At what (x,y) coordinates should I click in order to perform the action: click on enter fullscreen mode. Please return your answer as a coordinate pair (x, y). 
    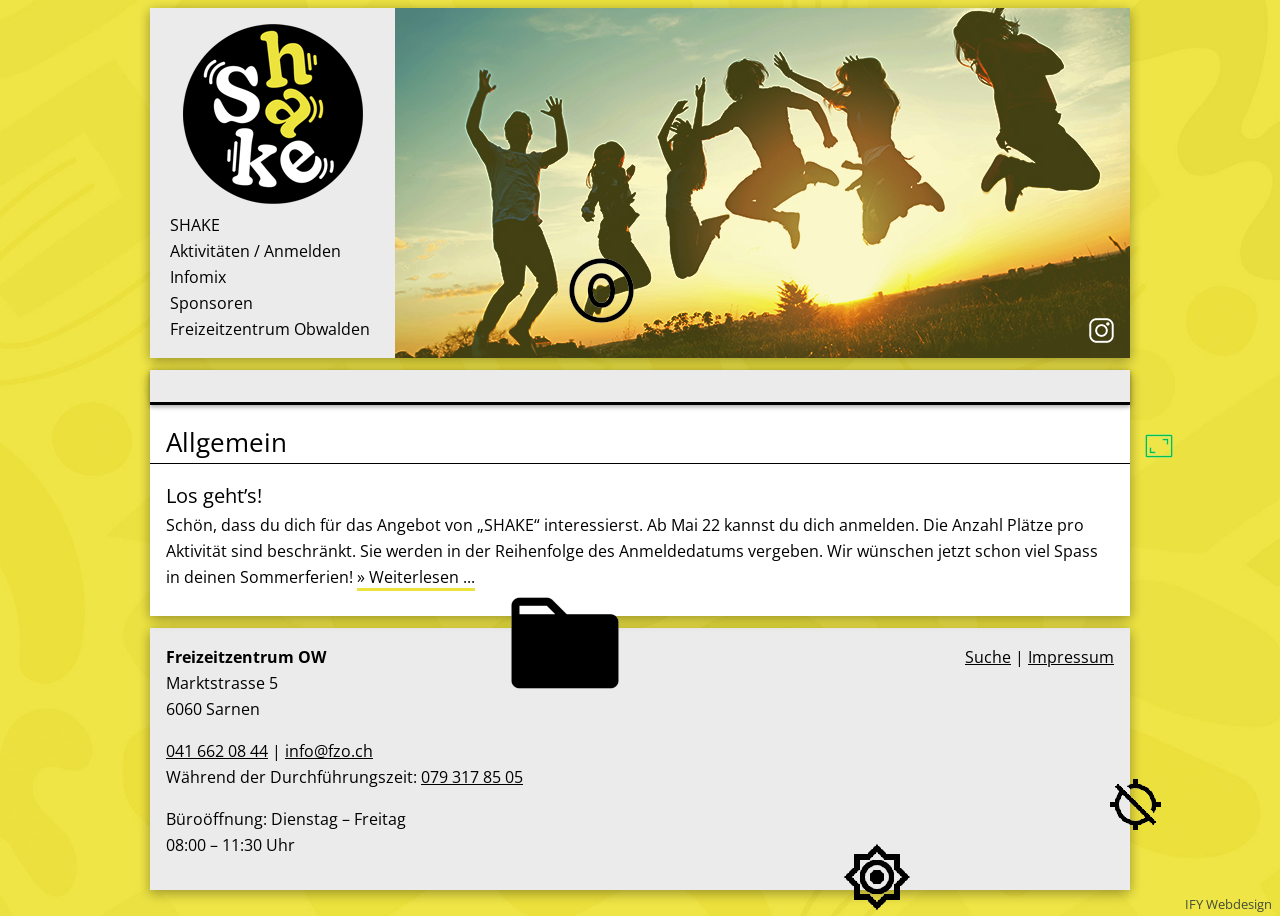
    Looking at the image, I should click on (1159, 446).